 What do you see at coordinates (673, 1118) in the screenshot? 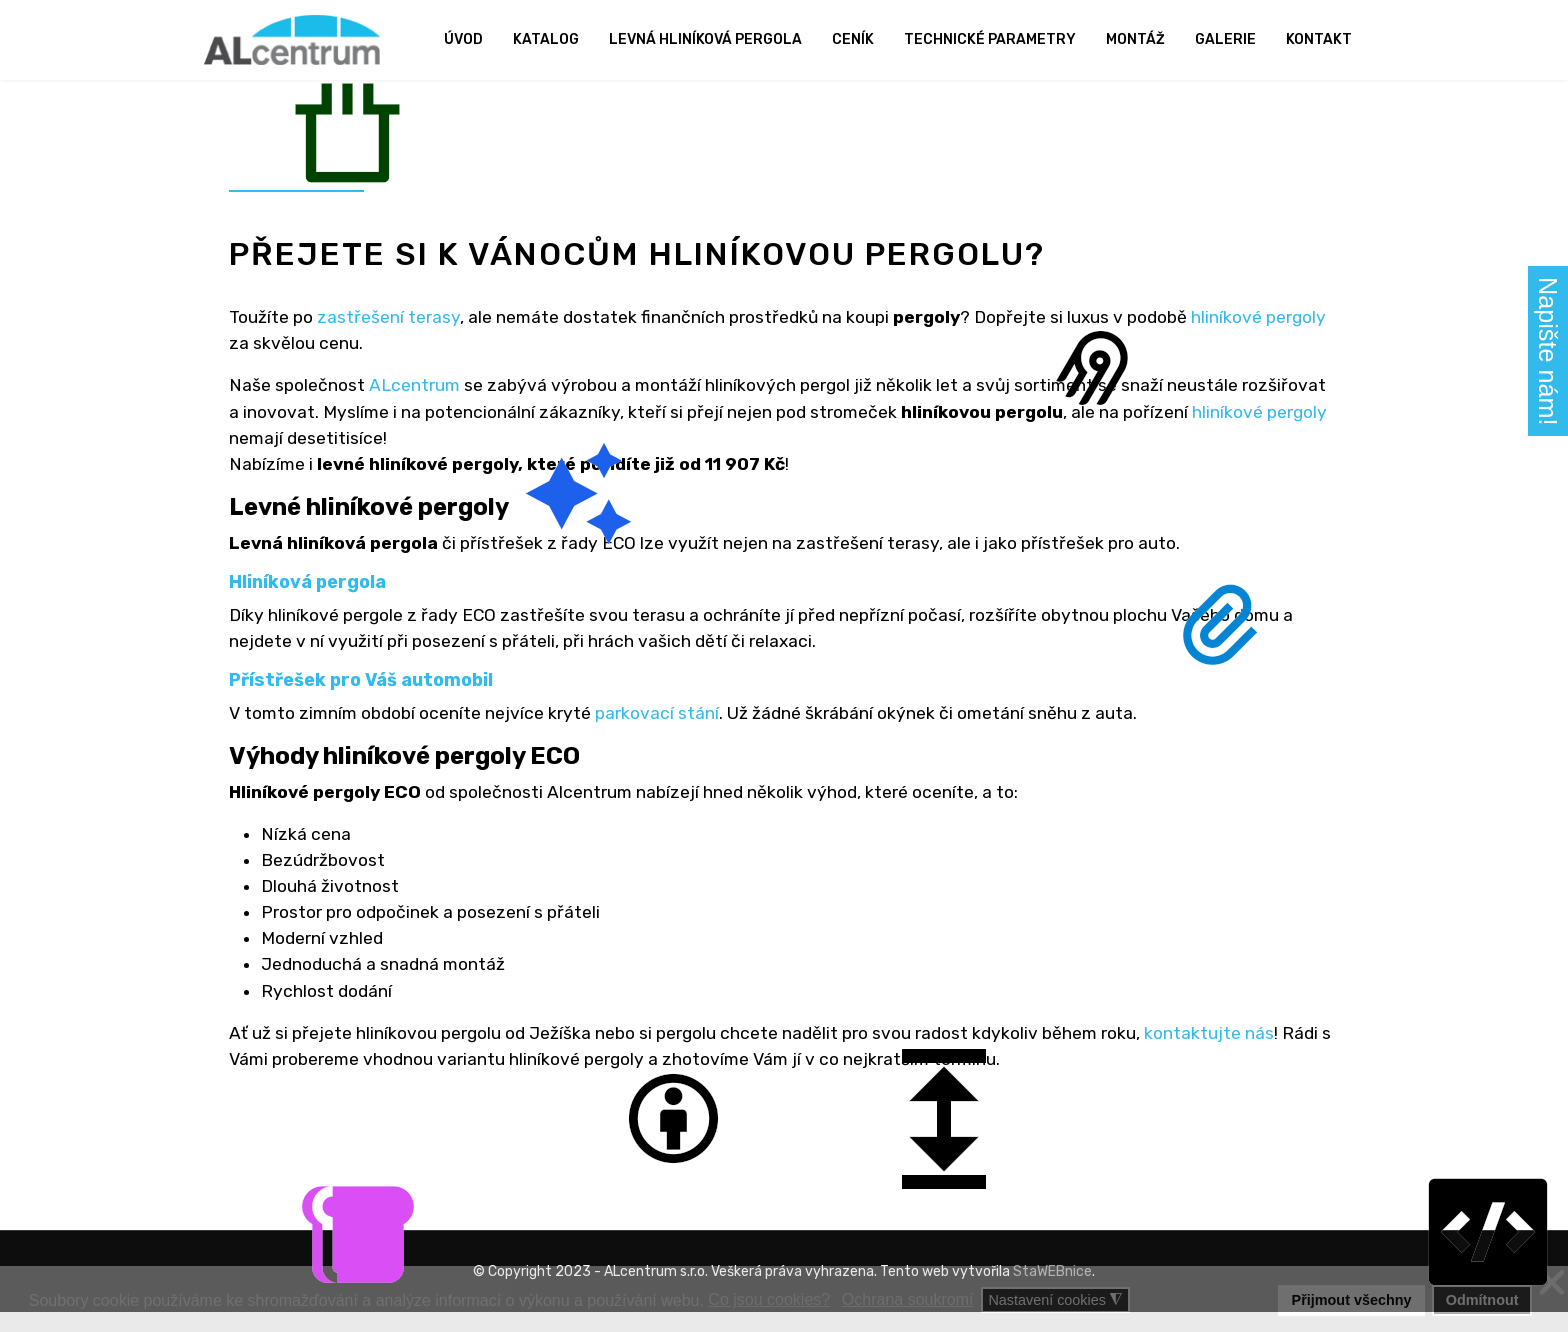
I see `indicates creative commons attribution required` at bounding box center [673, 1118].